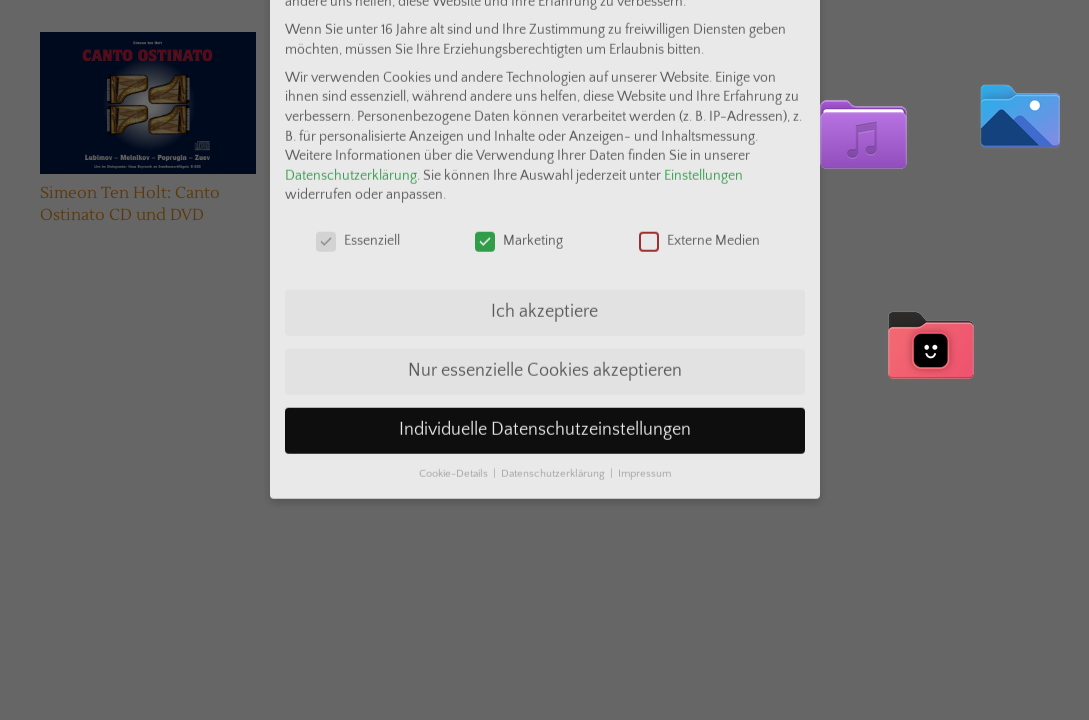 The image size is (1089, 720). Describe the element at coordinates (1020, 118) in the screenshot. I see `open pictures folder` at that location.